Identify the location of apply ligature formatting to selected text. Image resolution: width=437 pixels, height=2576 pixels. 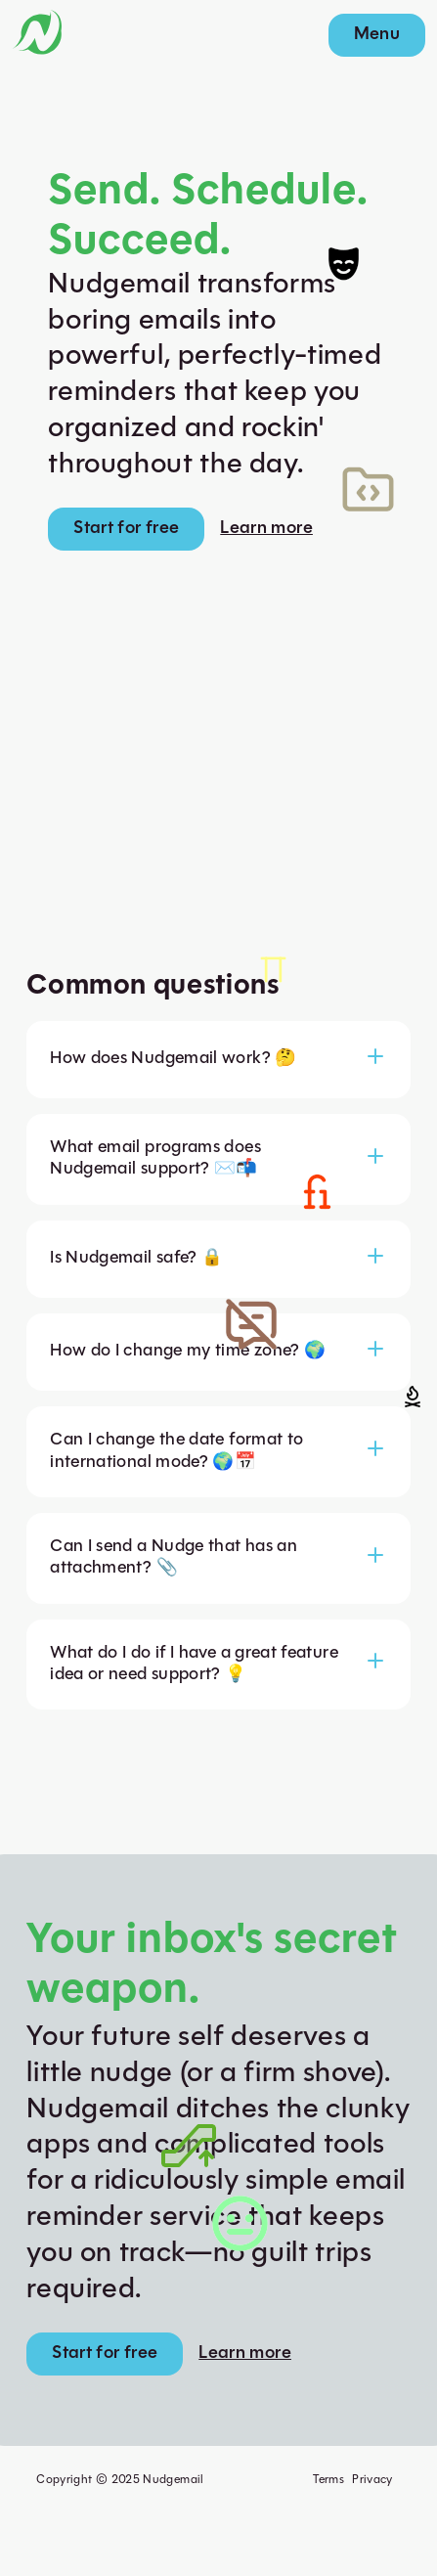
(317, 1191).